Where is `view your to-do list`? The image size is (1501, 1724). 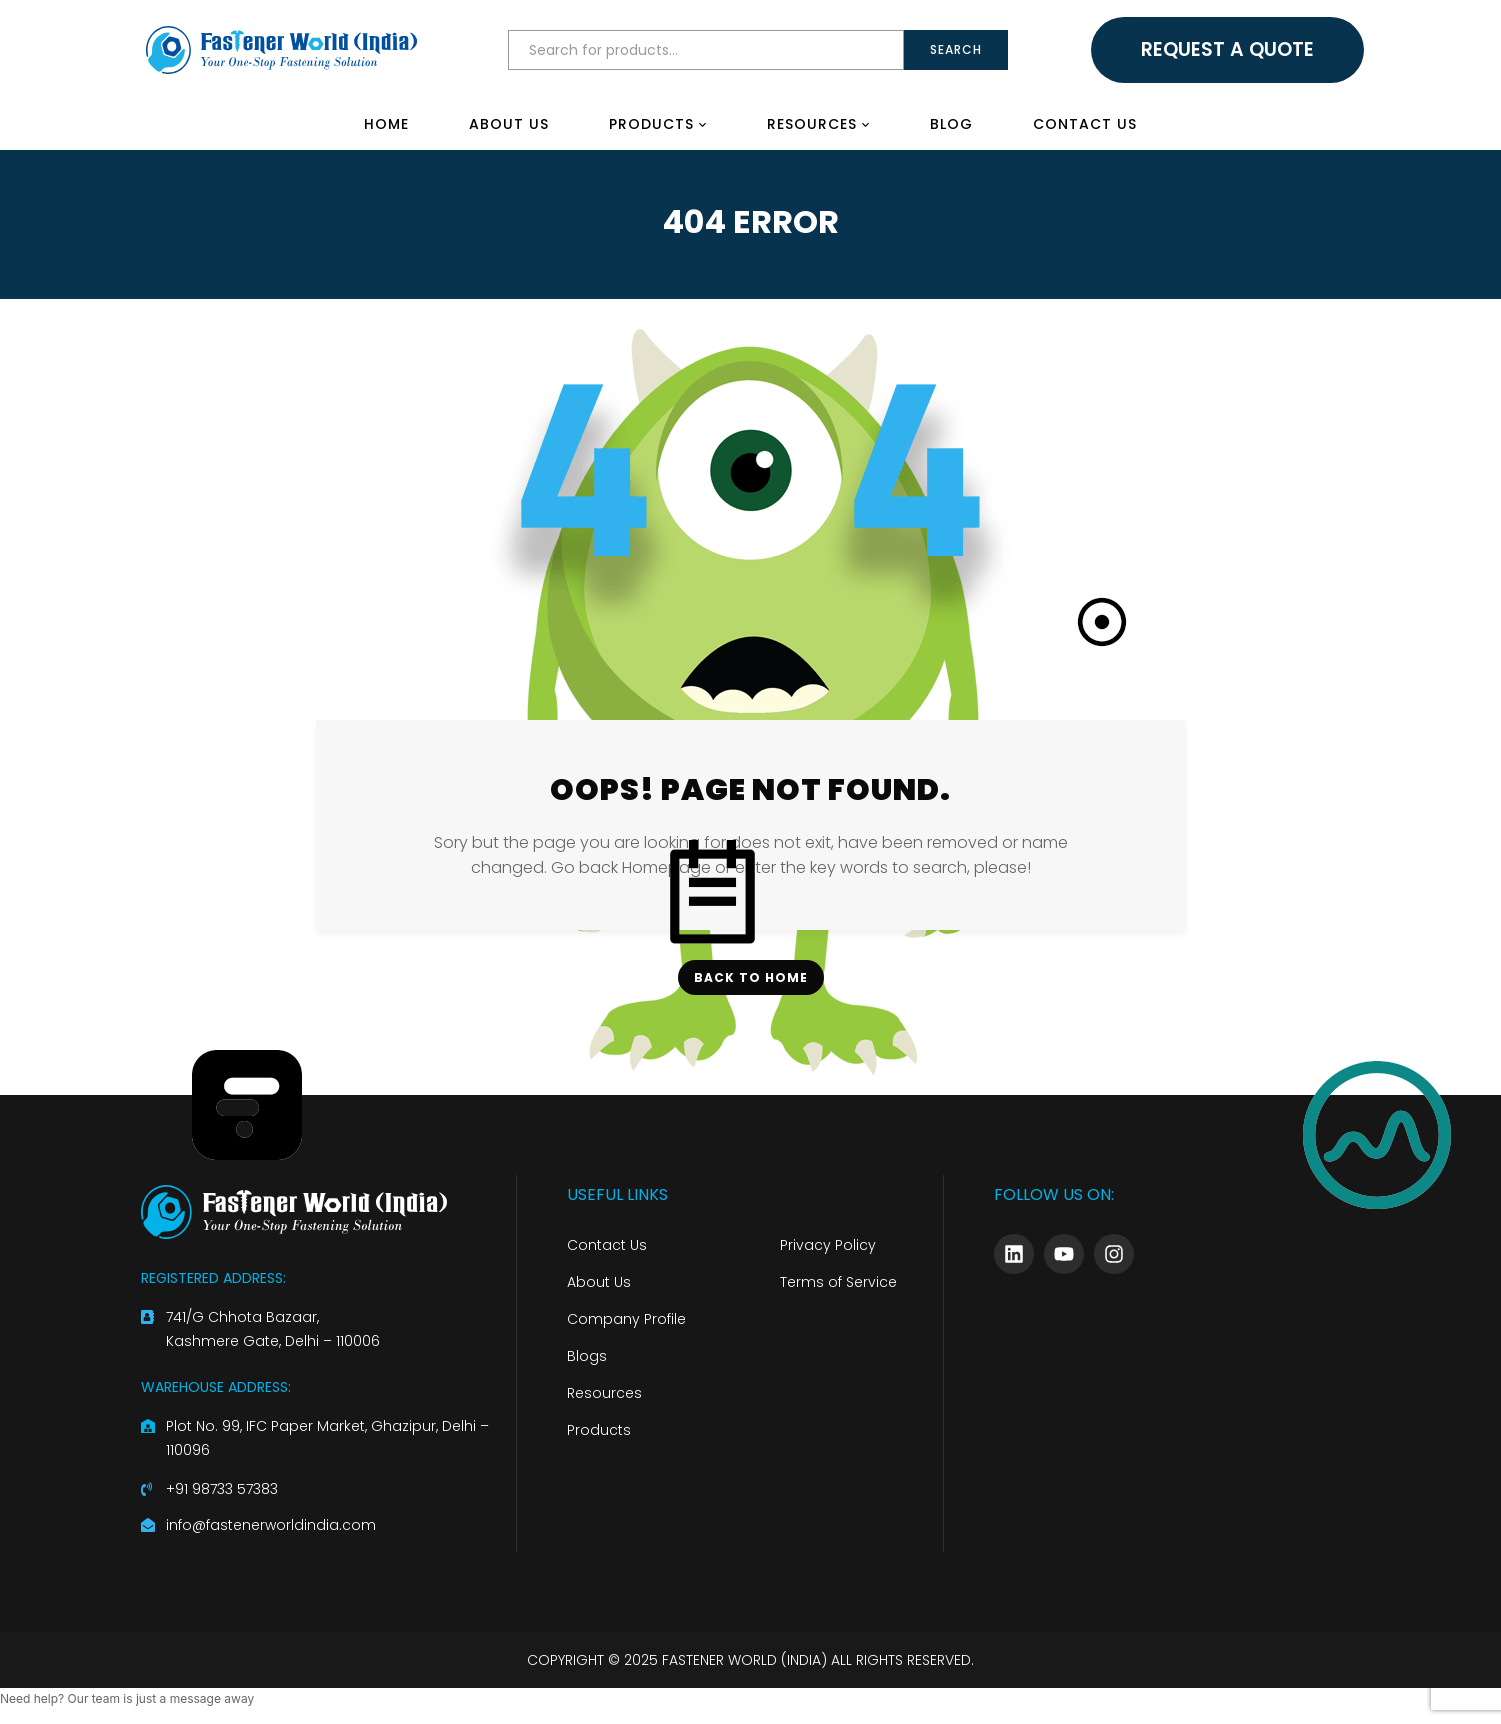
view your to-do list is located at coordinates (712, 896).